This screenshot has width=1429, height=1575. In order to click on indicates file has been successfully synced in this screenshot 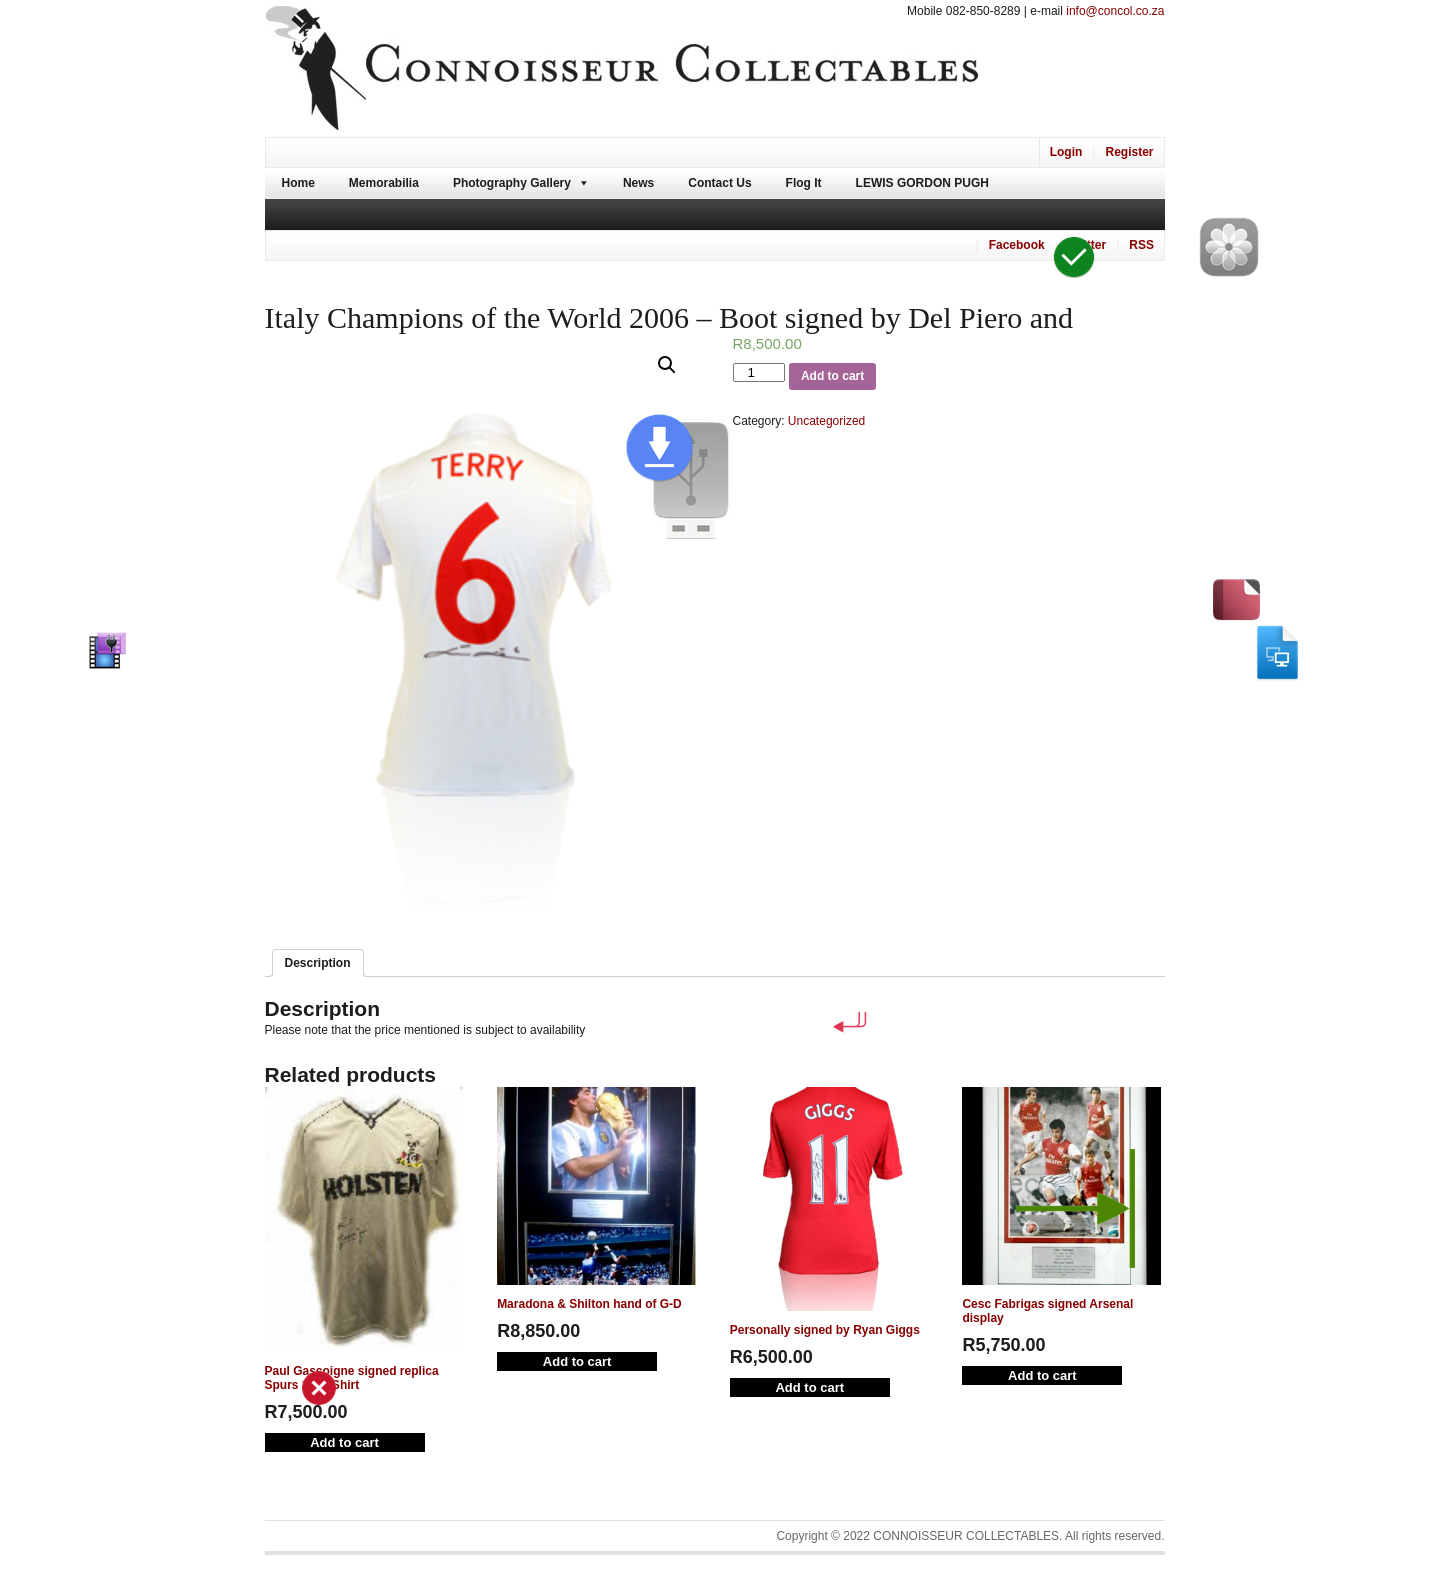, I will do `click(1074, 257)`.